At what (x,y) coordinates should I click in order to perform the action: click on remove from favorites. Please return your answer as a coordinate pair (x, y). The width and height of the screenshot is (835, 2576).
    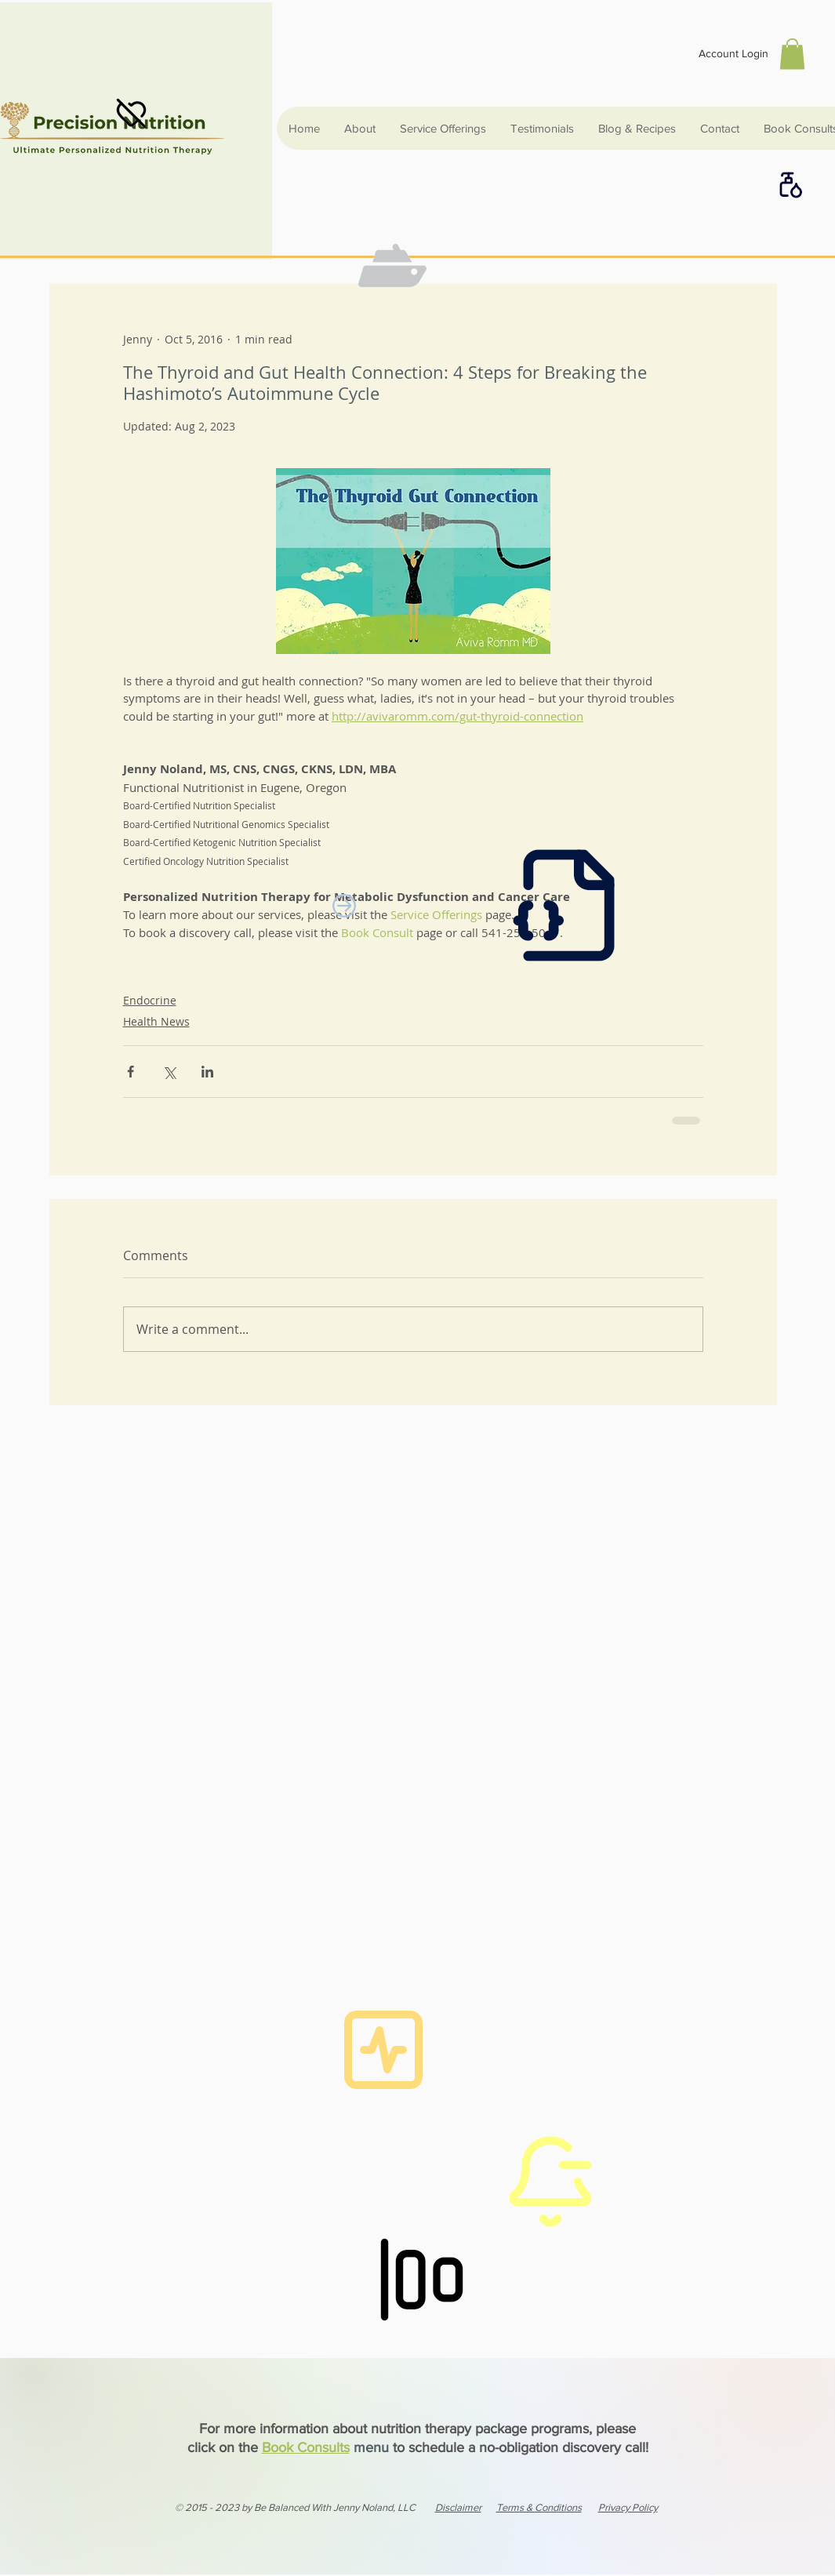
    Looking at the image, I should click on (131, 113).